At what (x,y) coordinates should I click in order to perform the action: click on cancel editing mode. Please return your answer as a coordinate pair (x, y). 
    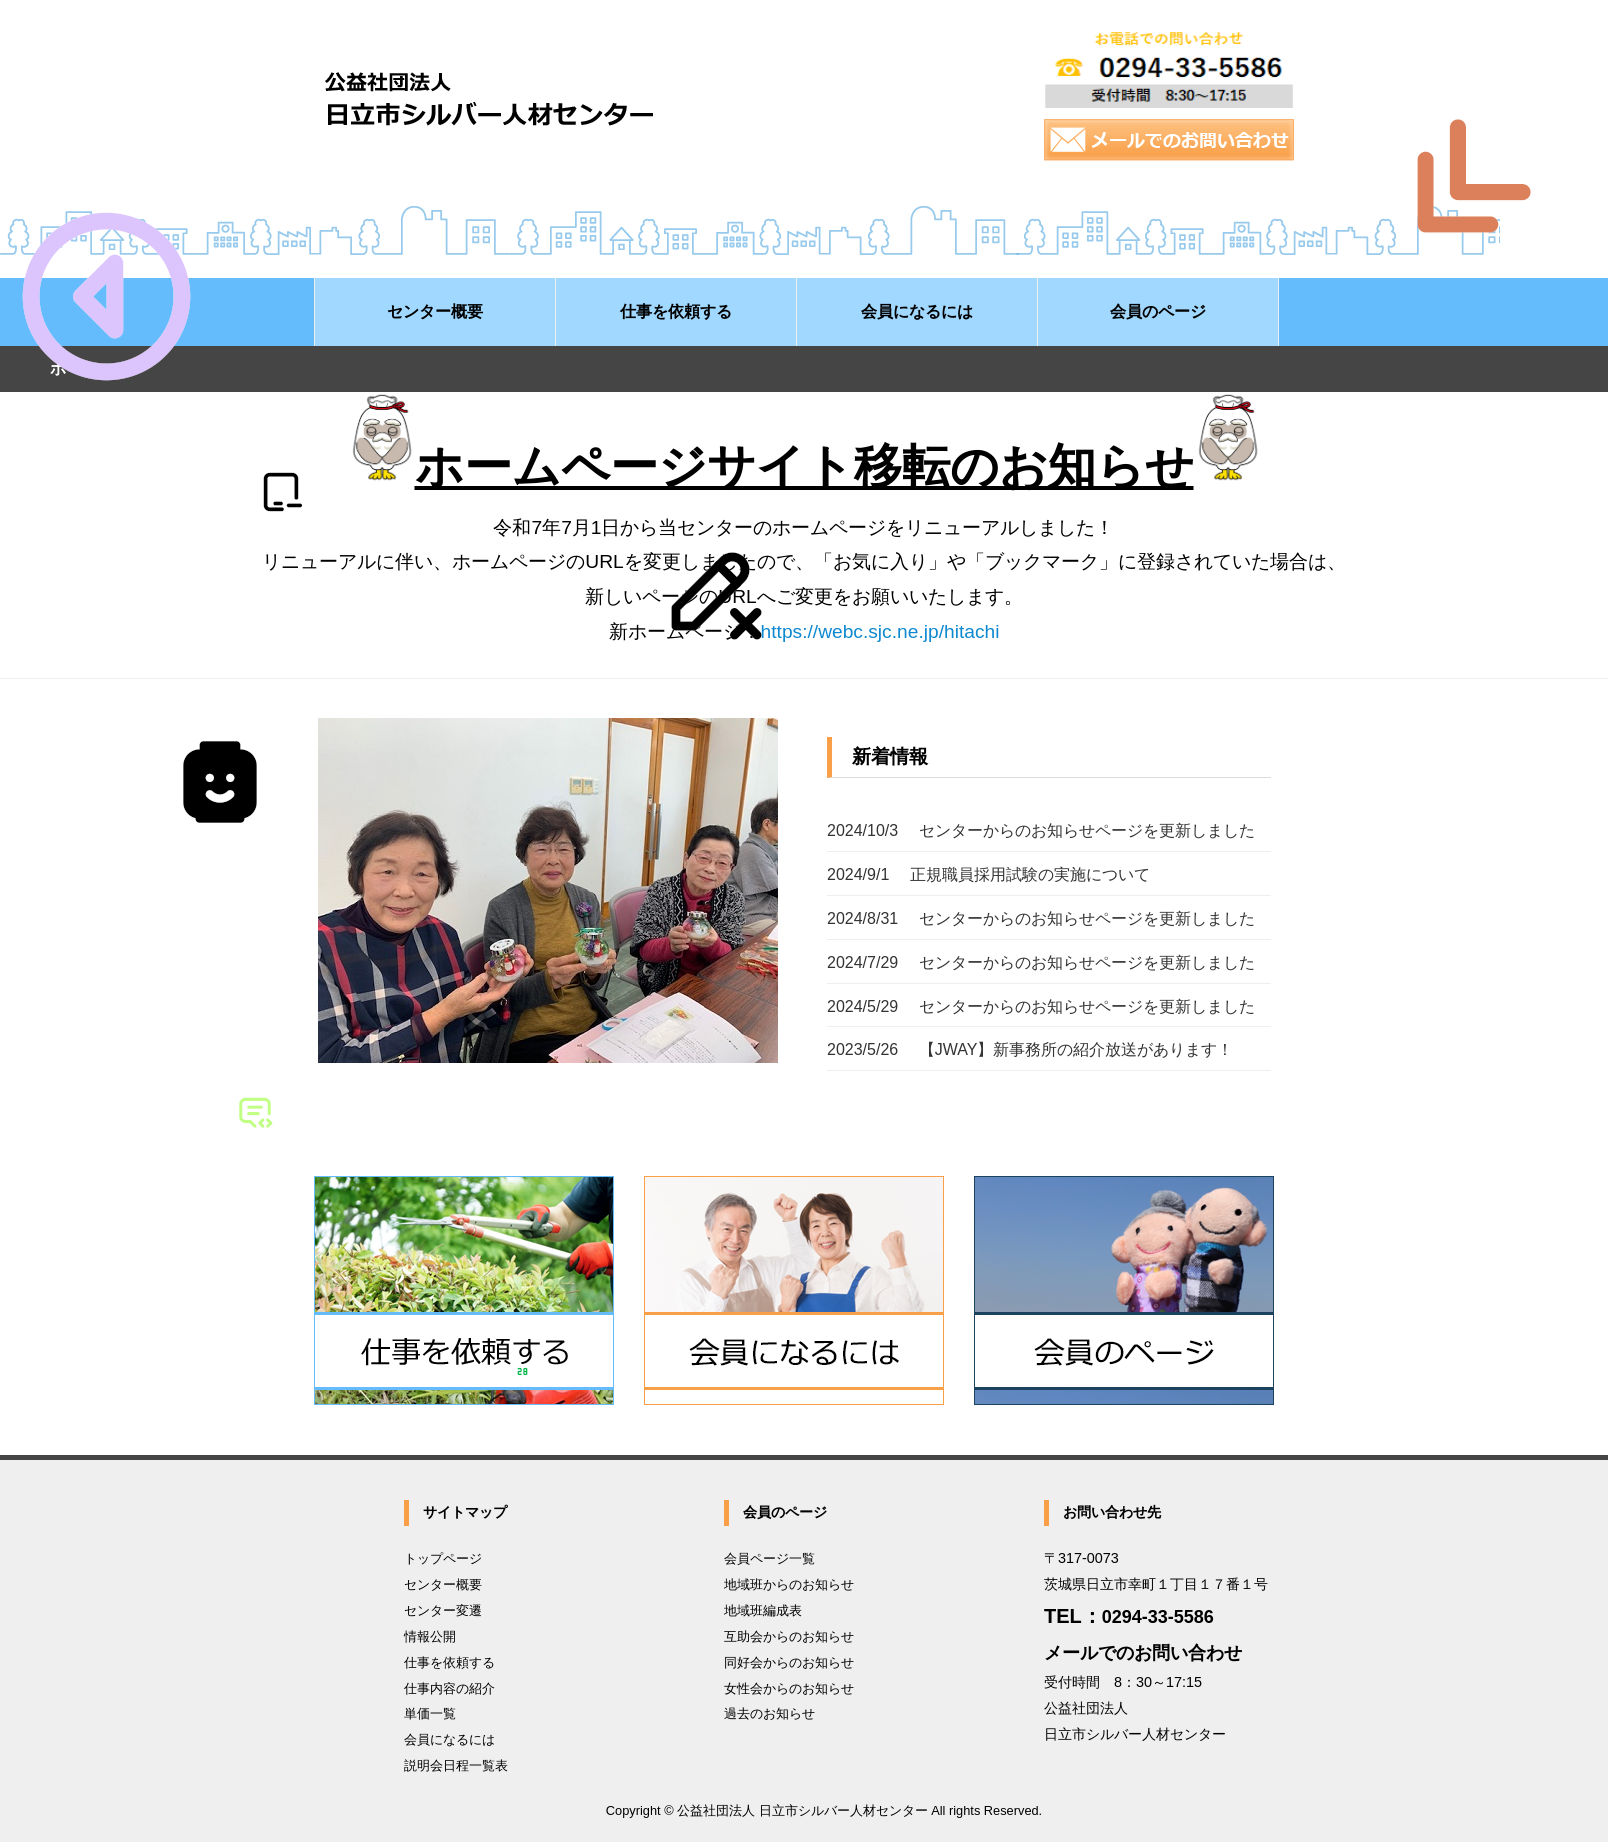
    Looking at the image, I should click on (712, 590).